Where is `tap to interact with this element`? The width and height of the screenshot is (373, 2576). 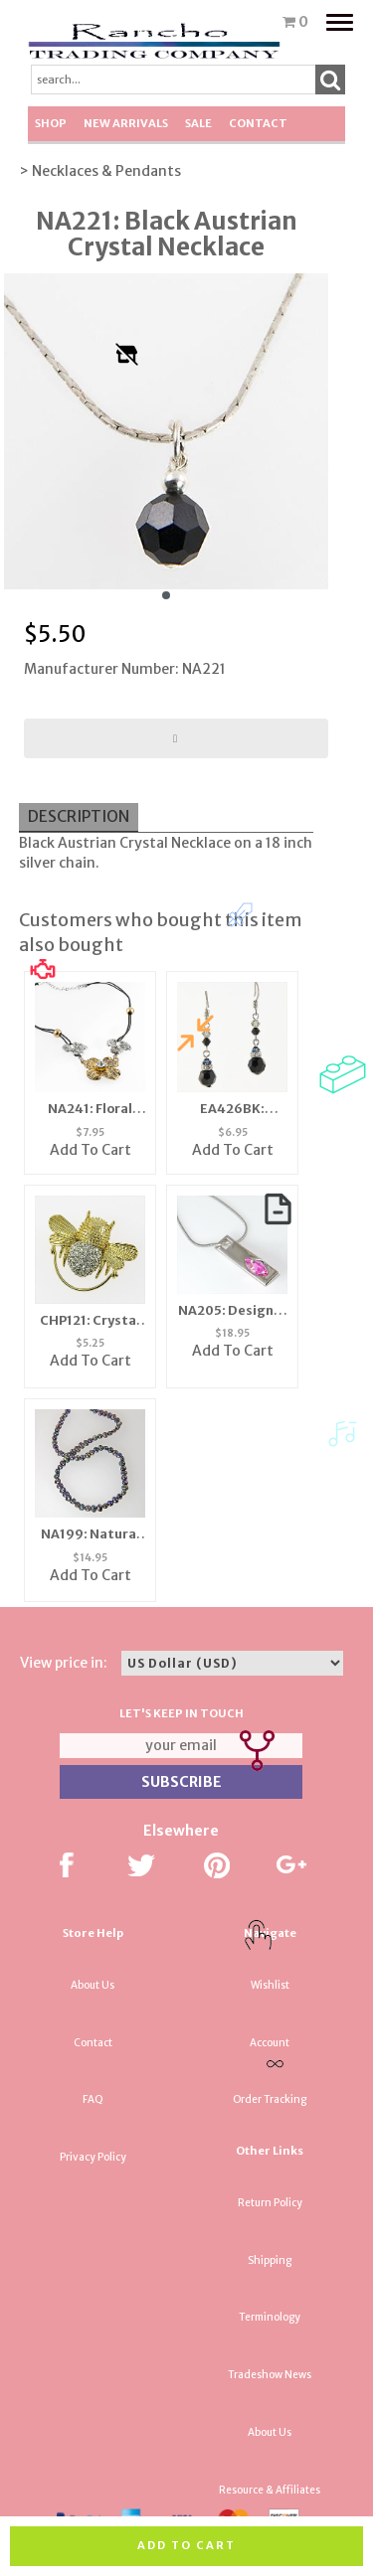 tap to interact with this element is located at coordinates (258, 1935).